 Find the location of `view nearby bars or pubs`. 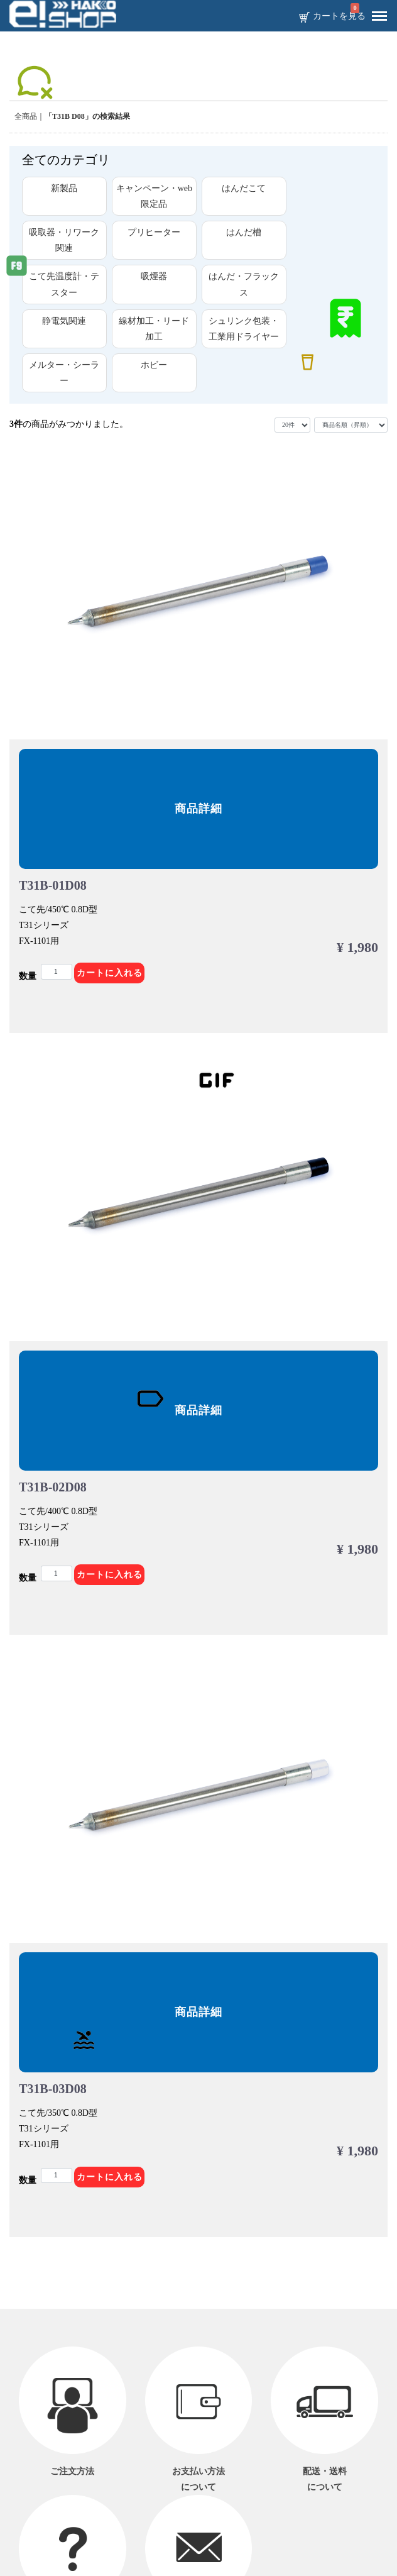

view nearby bars or pubs is located at coordinates (307, 362).